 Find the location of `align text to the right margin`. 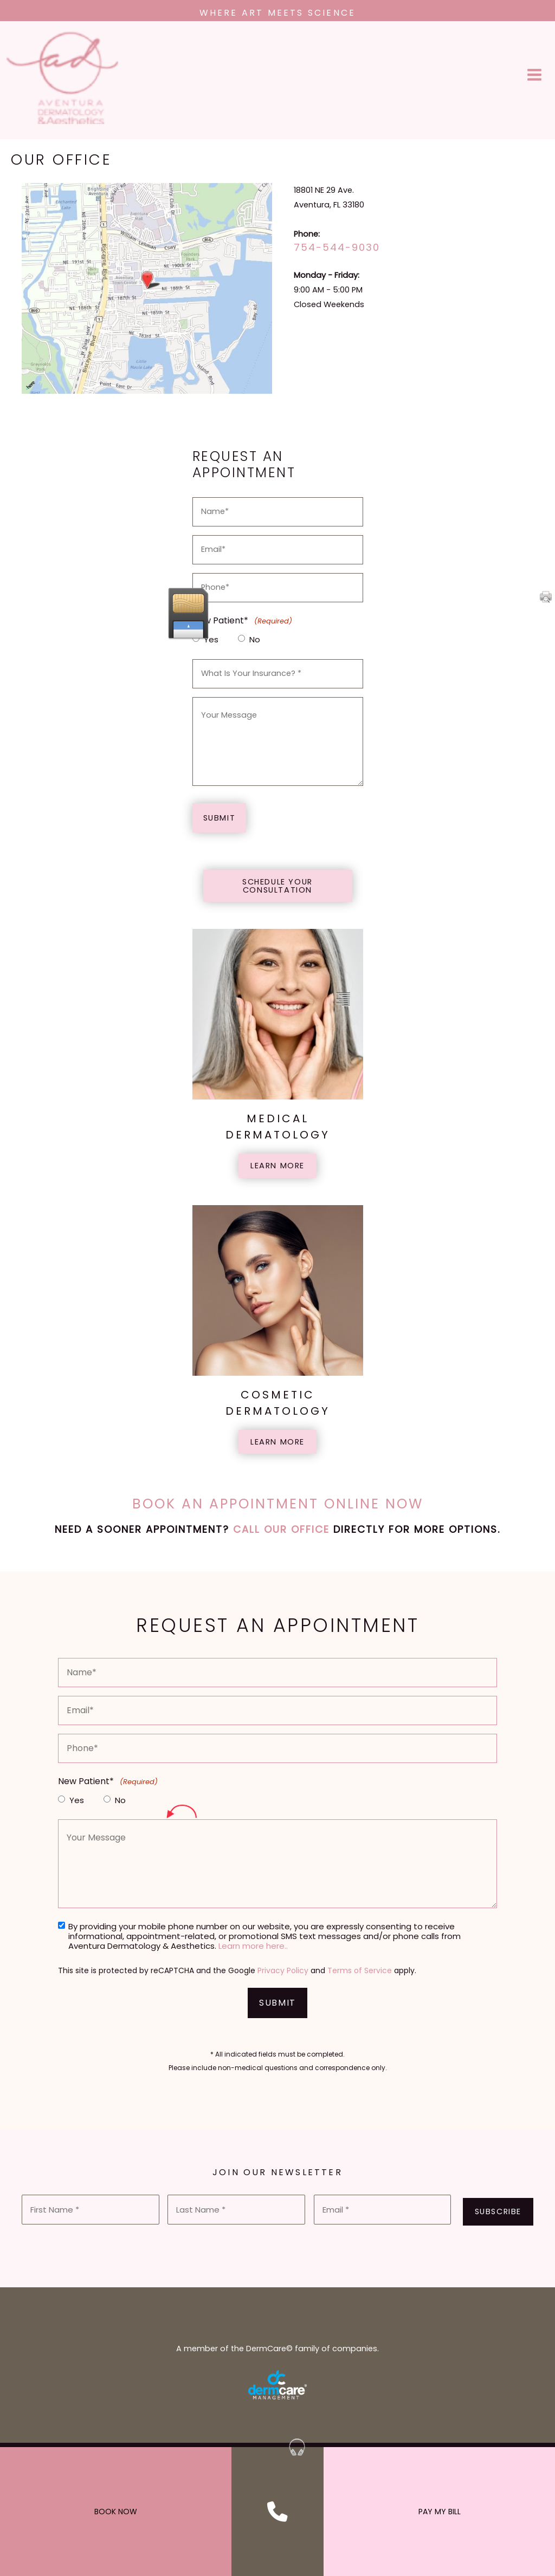

align text to the right margin is located at coordinates (343, 999).